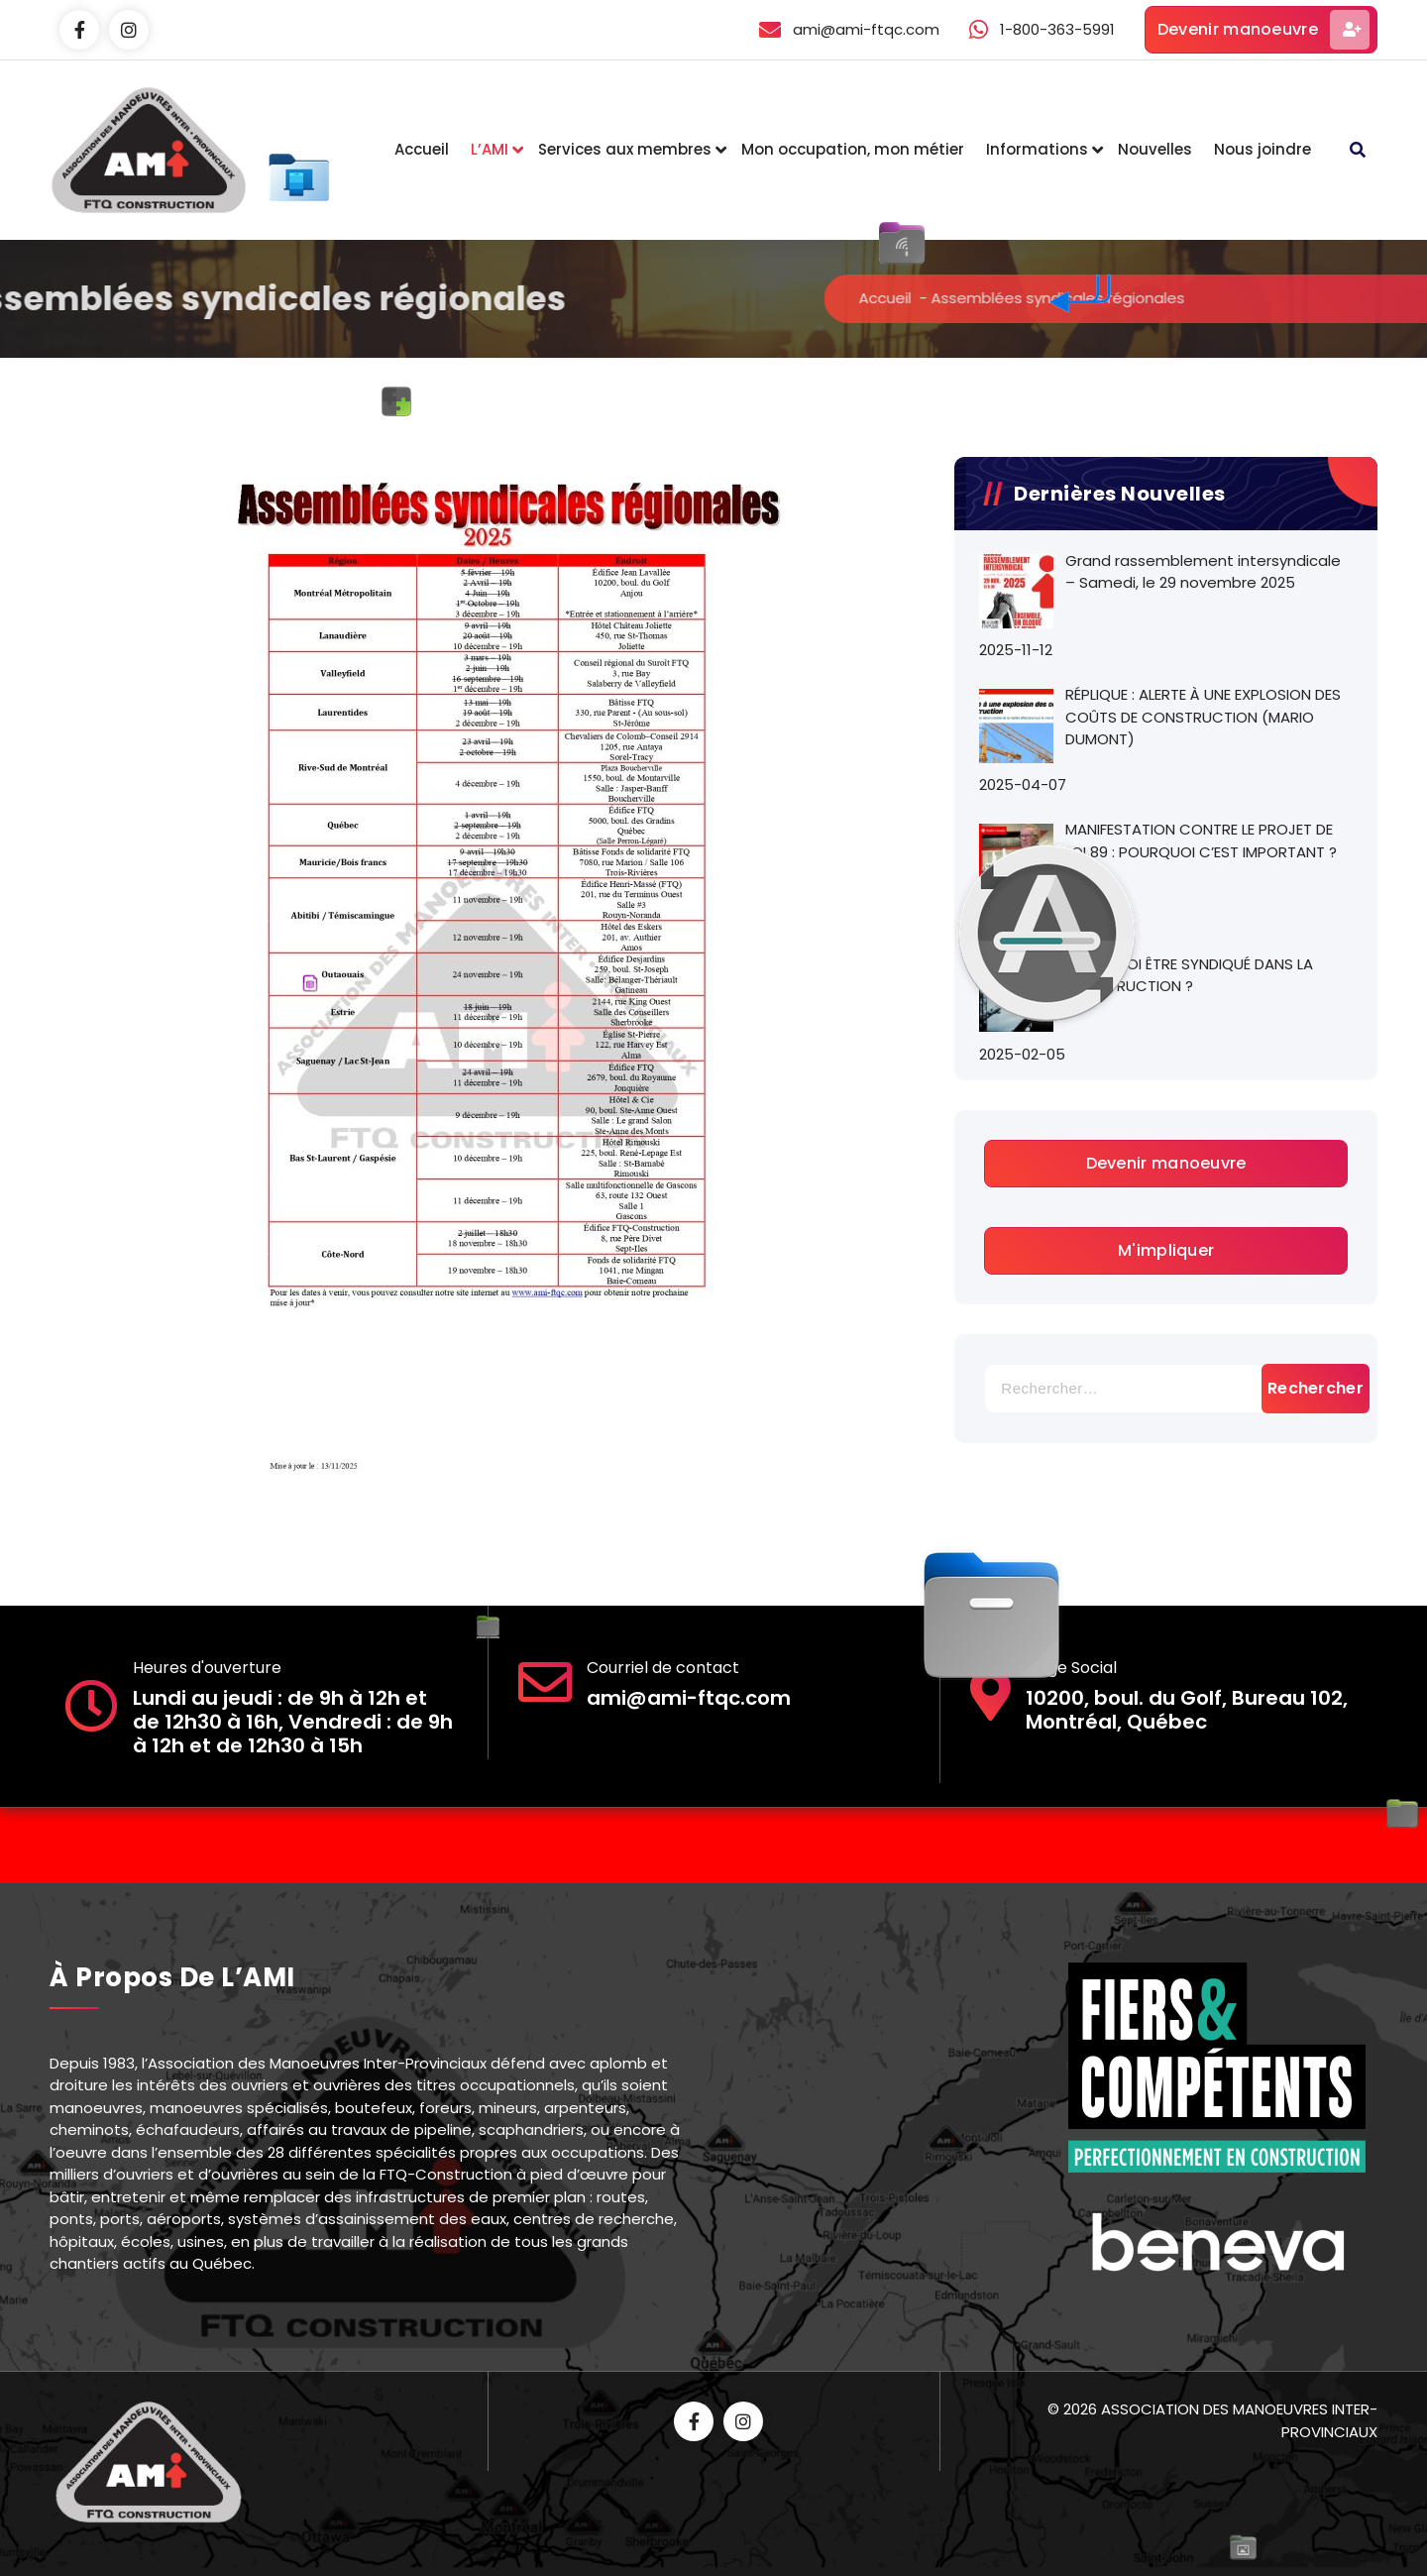  What do you see at coordinates (1079, 293) in the screenshot?
I see `reply to all recipients of an email` at bounding box center [1079, 293].